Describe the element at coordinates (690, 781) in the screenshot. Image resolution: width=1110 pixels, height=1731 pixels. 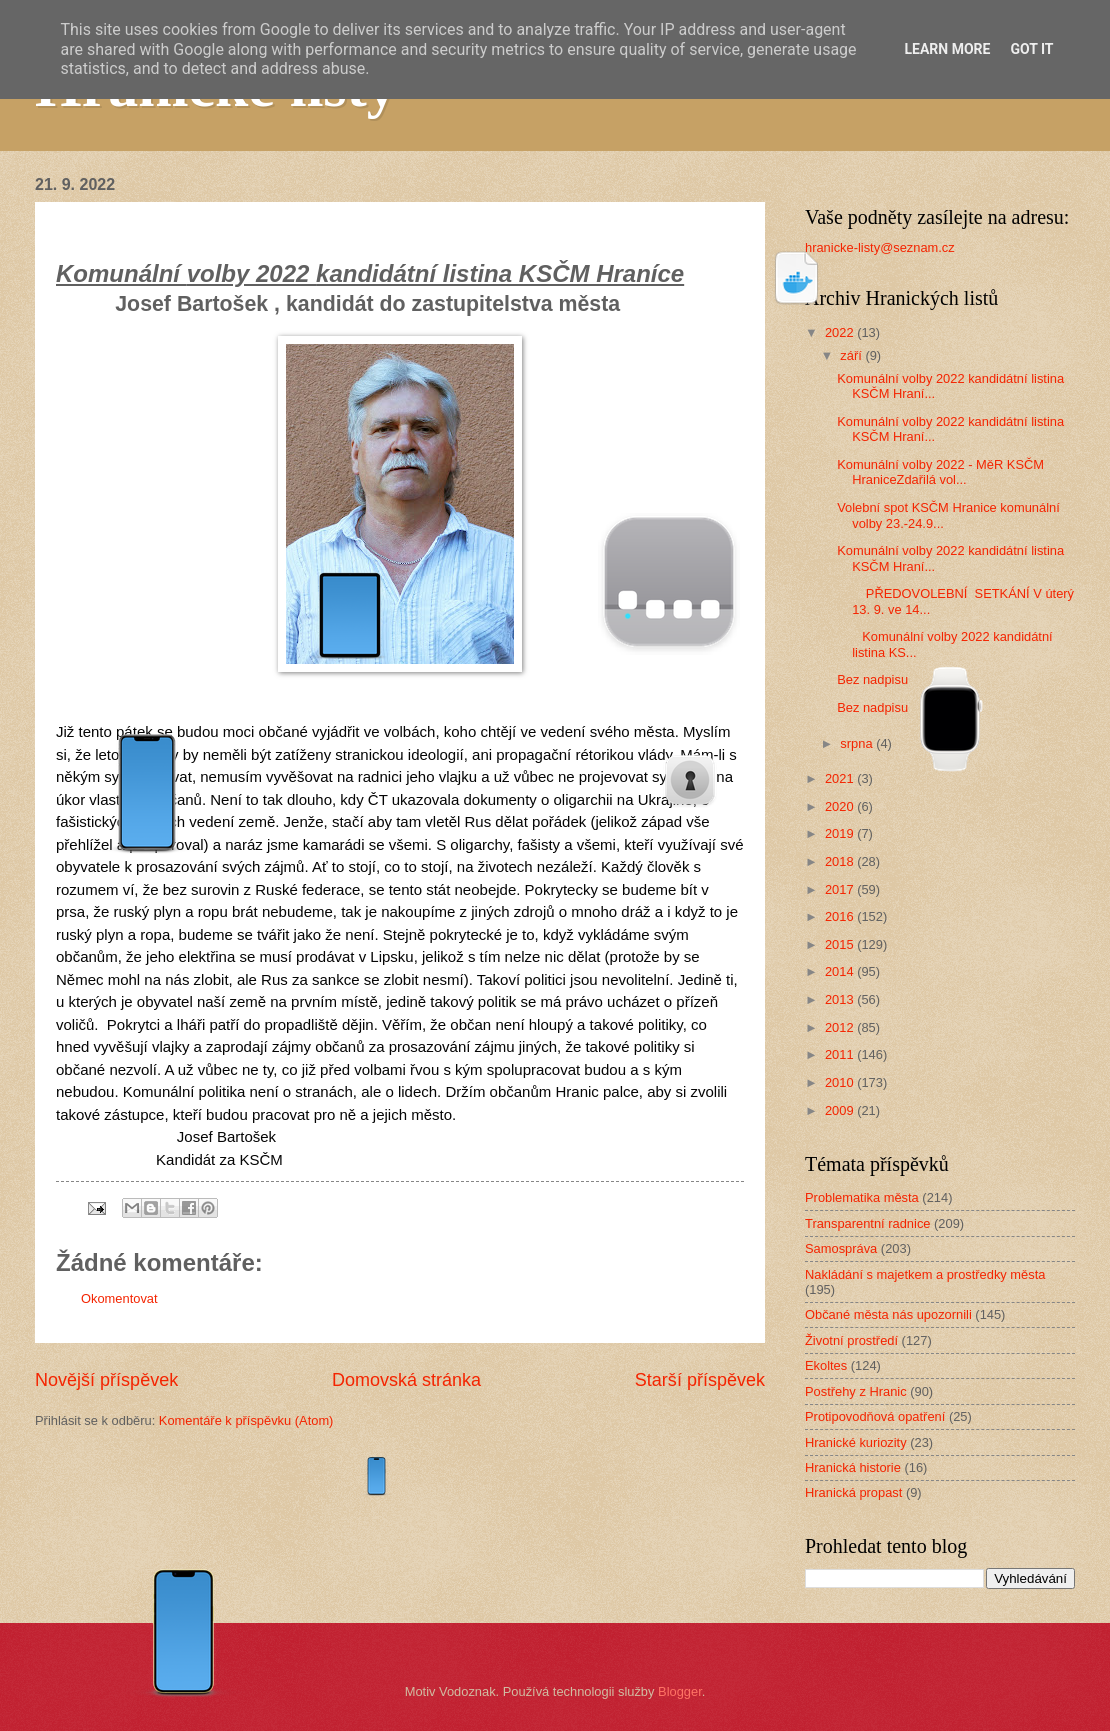
I see `enter password to authenticate` at that location.